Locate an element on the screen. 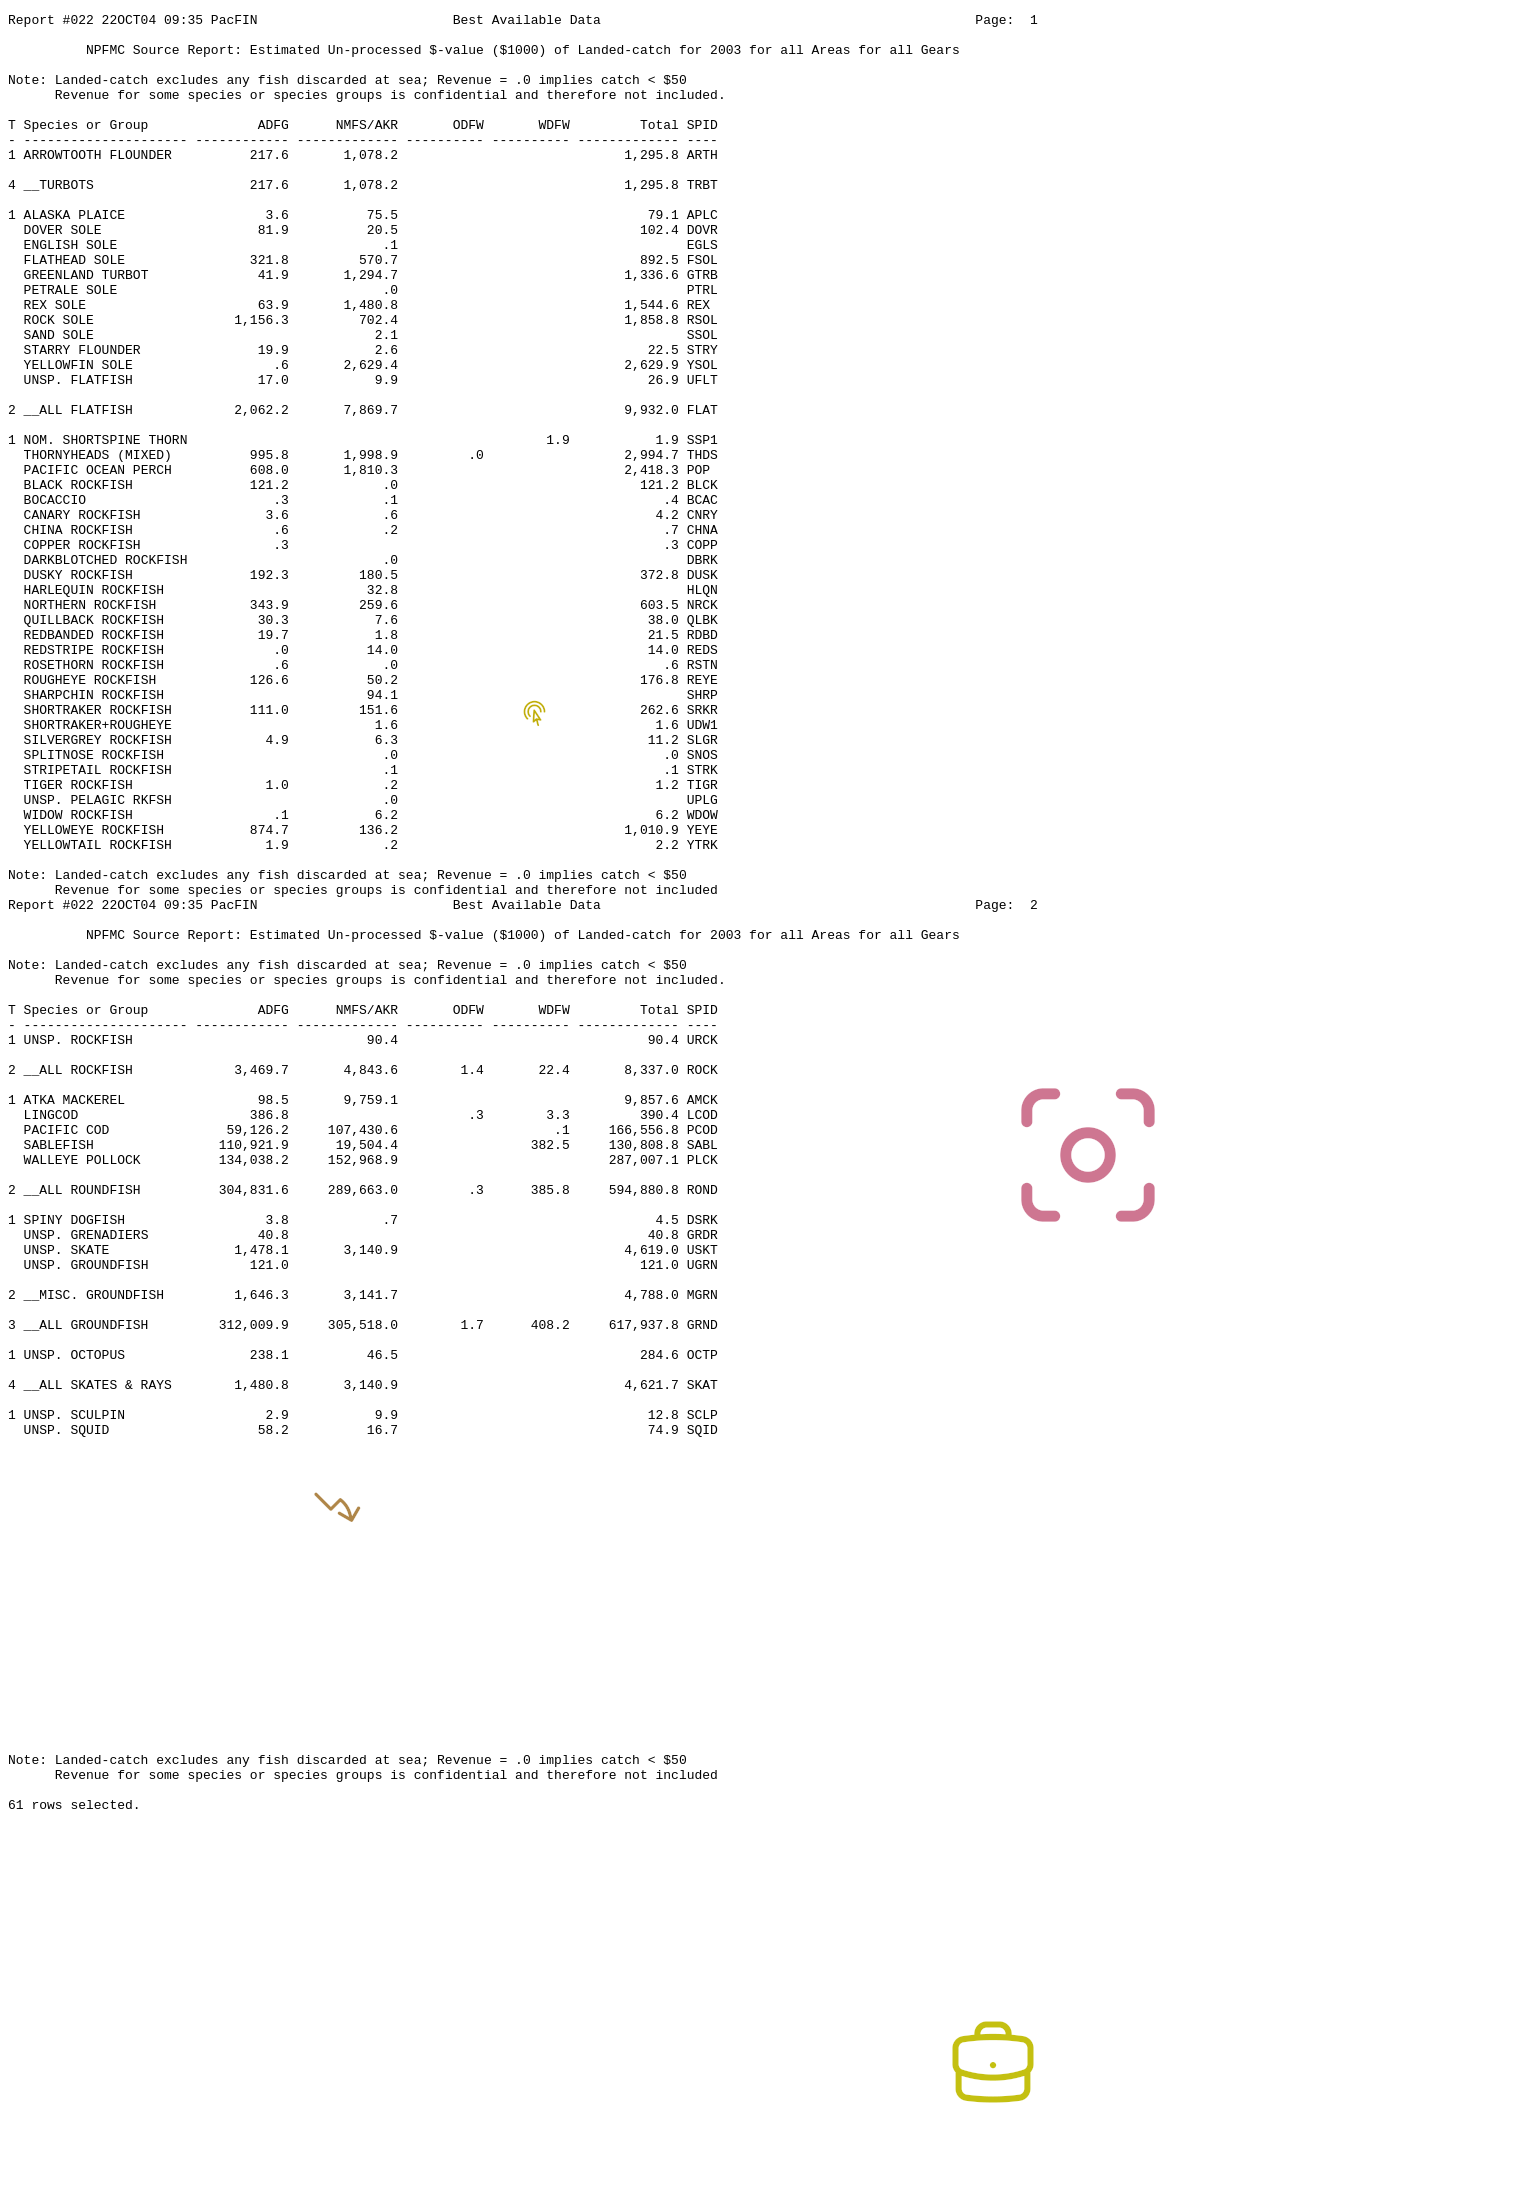  activate camera focus or autofocus is located at coordinates (1088, 1155).